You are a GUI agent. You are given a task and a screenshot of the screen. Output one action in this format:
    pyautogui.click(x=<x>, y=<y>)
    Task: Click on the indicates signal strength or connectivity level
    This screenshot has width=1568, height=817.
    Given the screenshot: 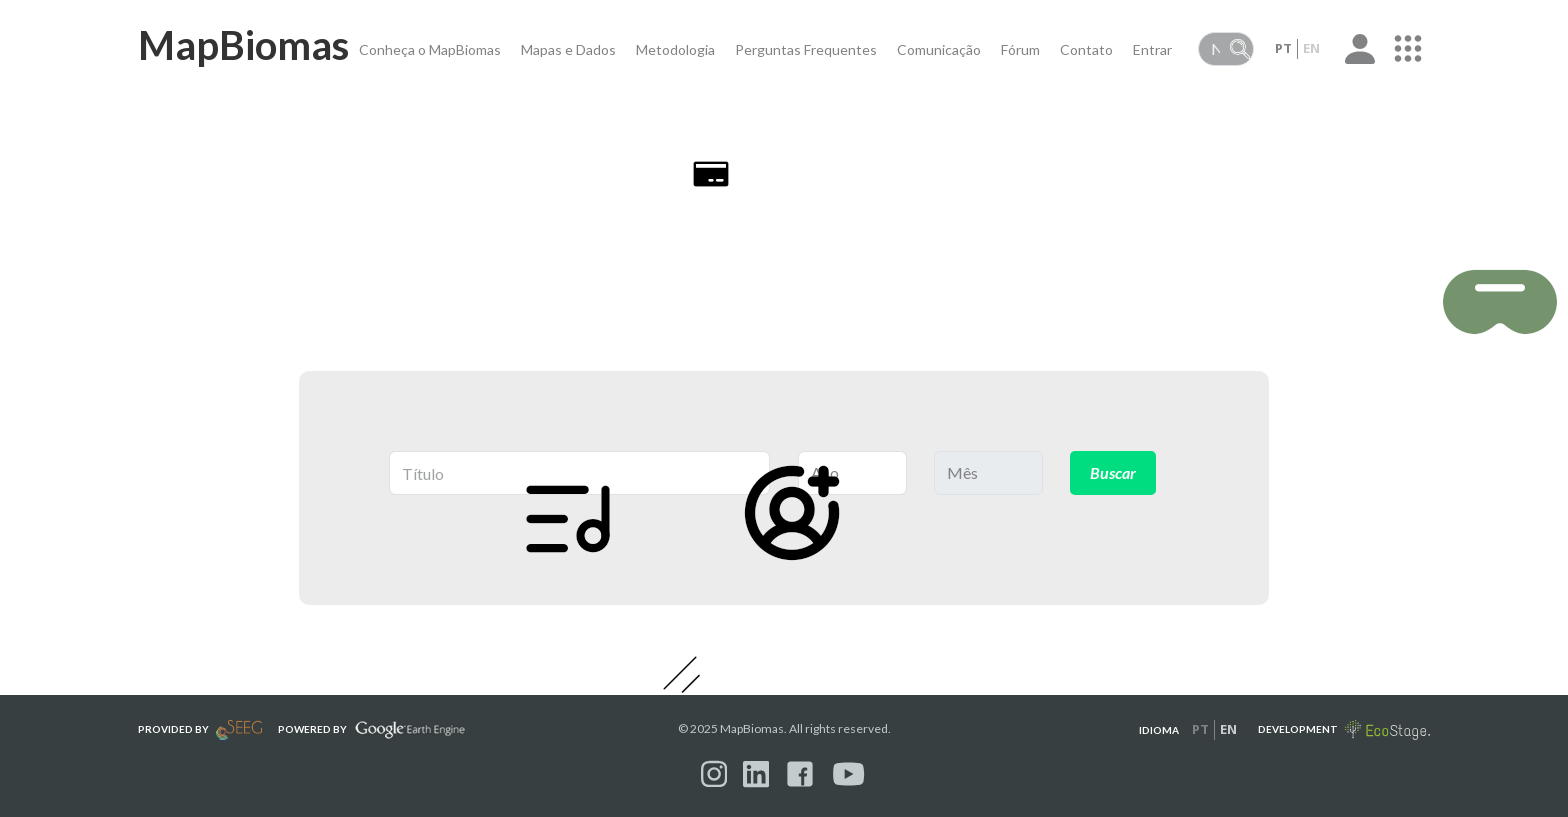 What is the action you would take?
    pyautogui.click(x=682, y=675)
    